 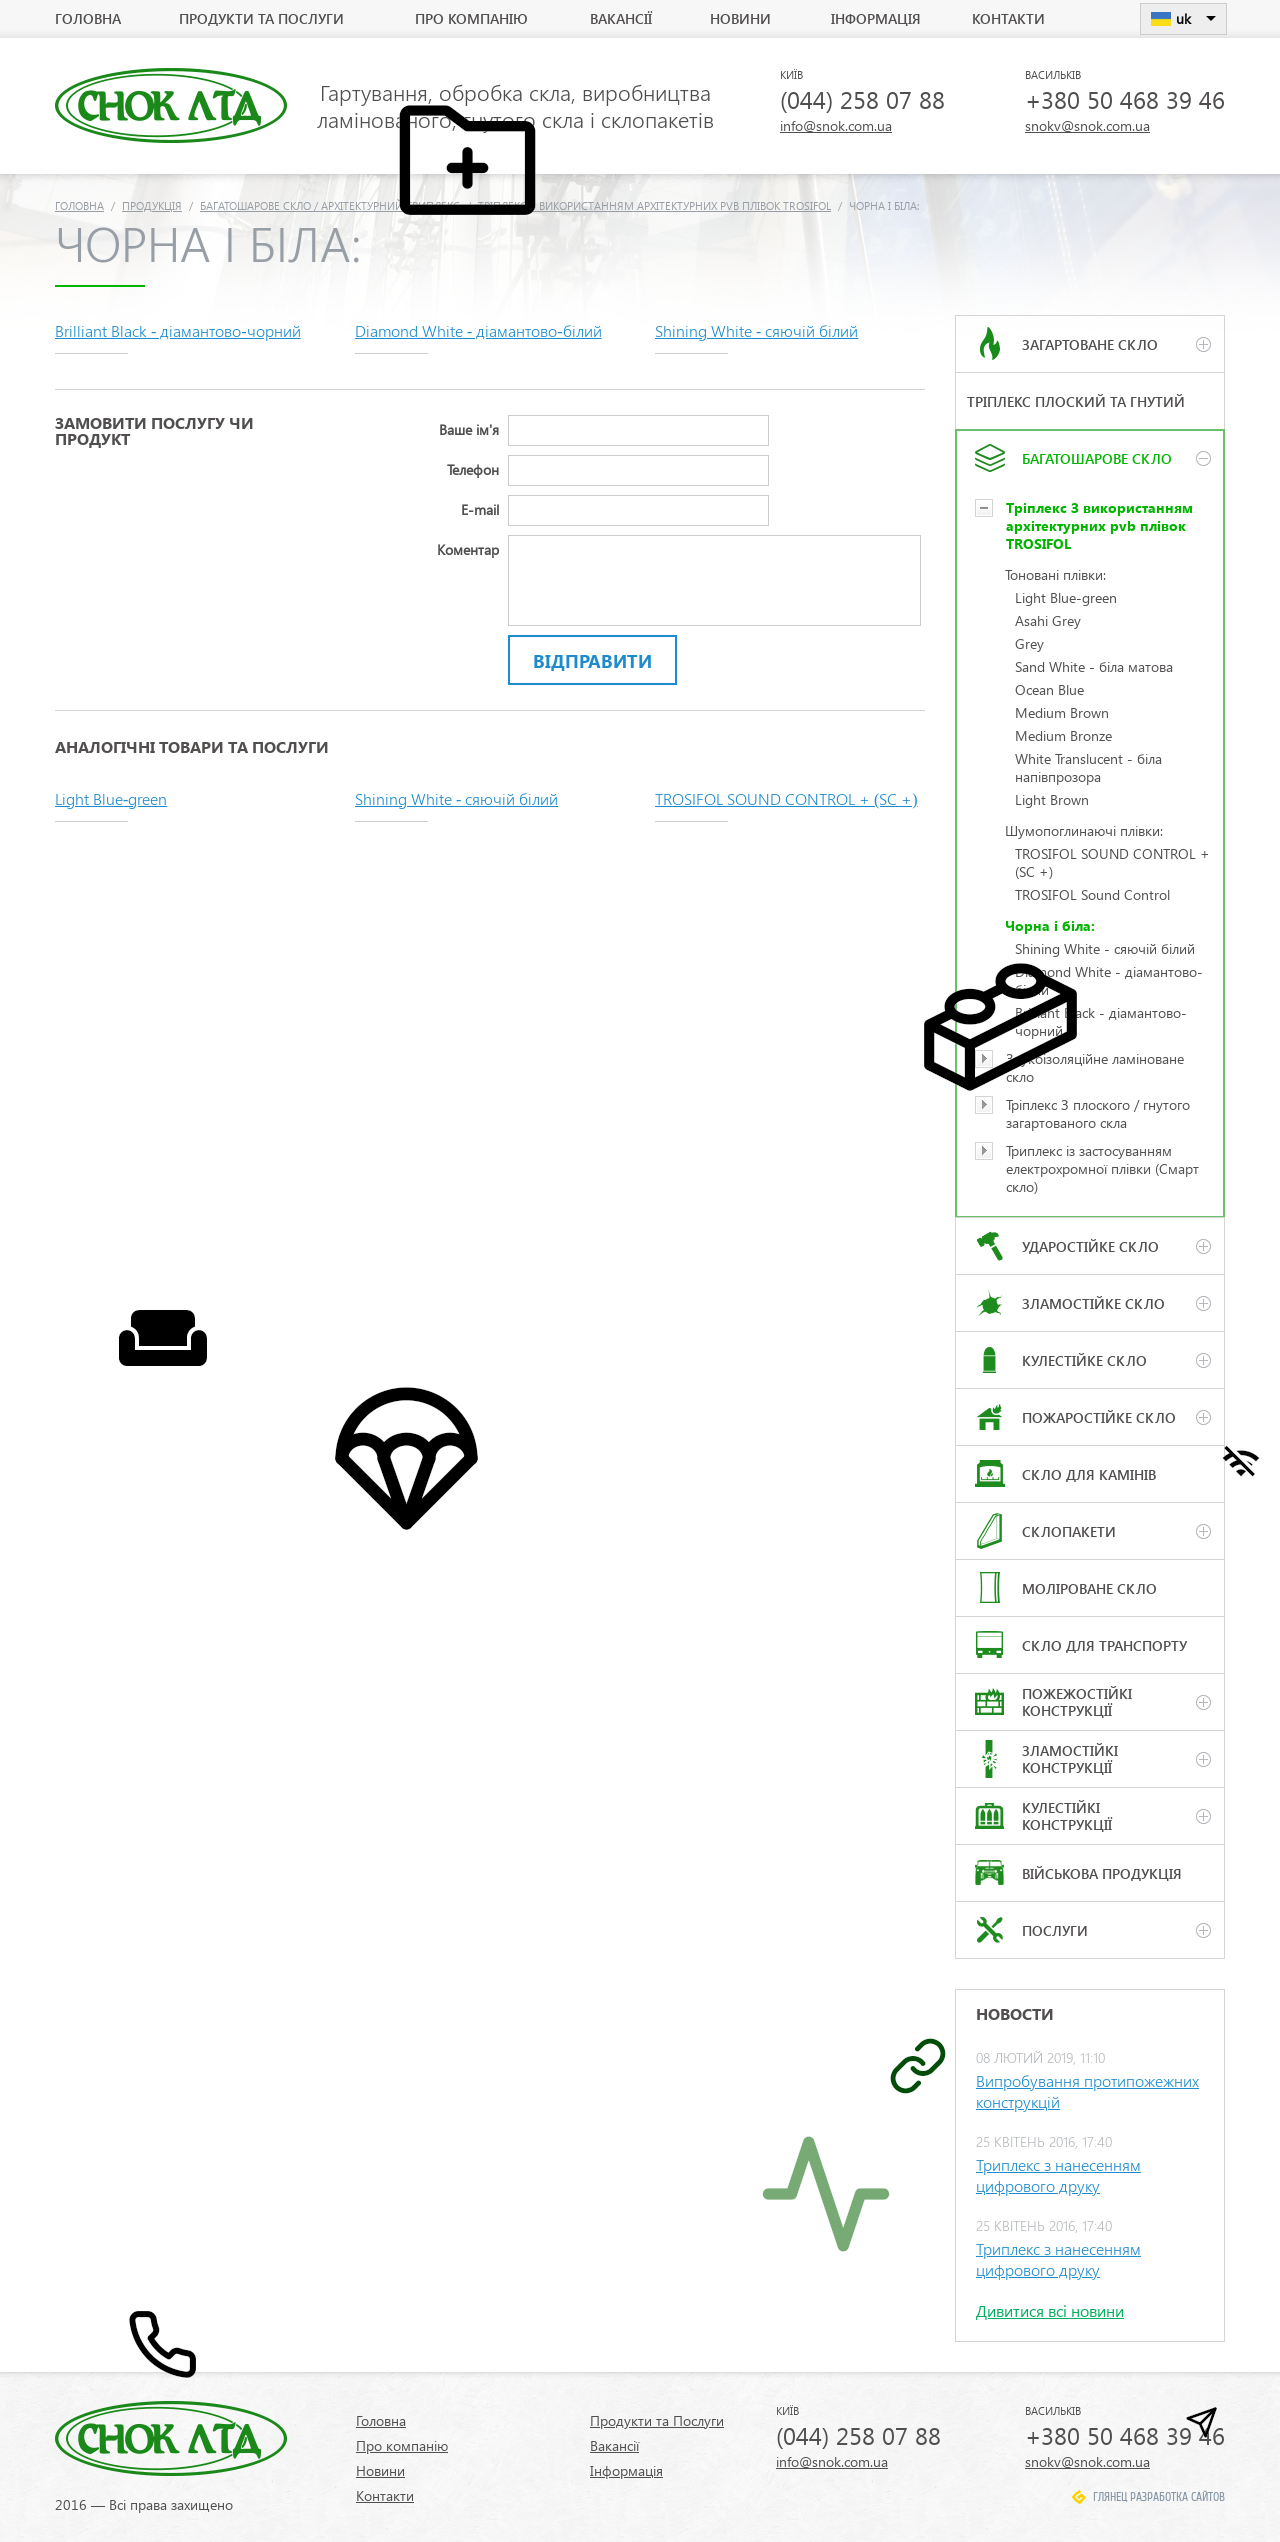 I want to click on view weekend or leisure activities, so click(x=163, y=1338).